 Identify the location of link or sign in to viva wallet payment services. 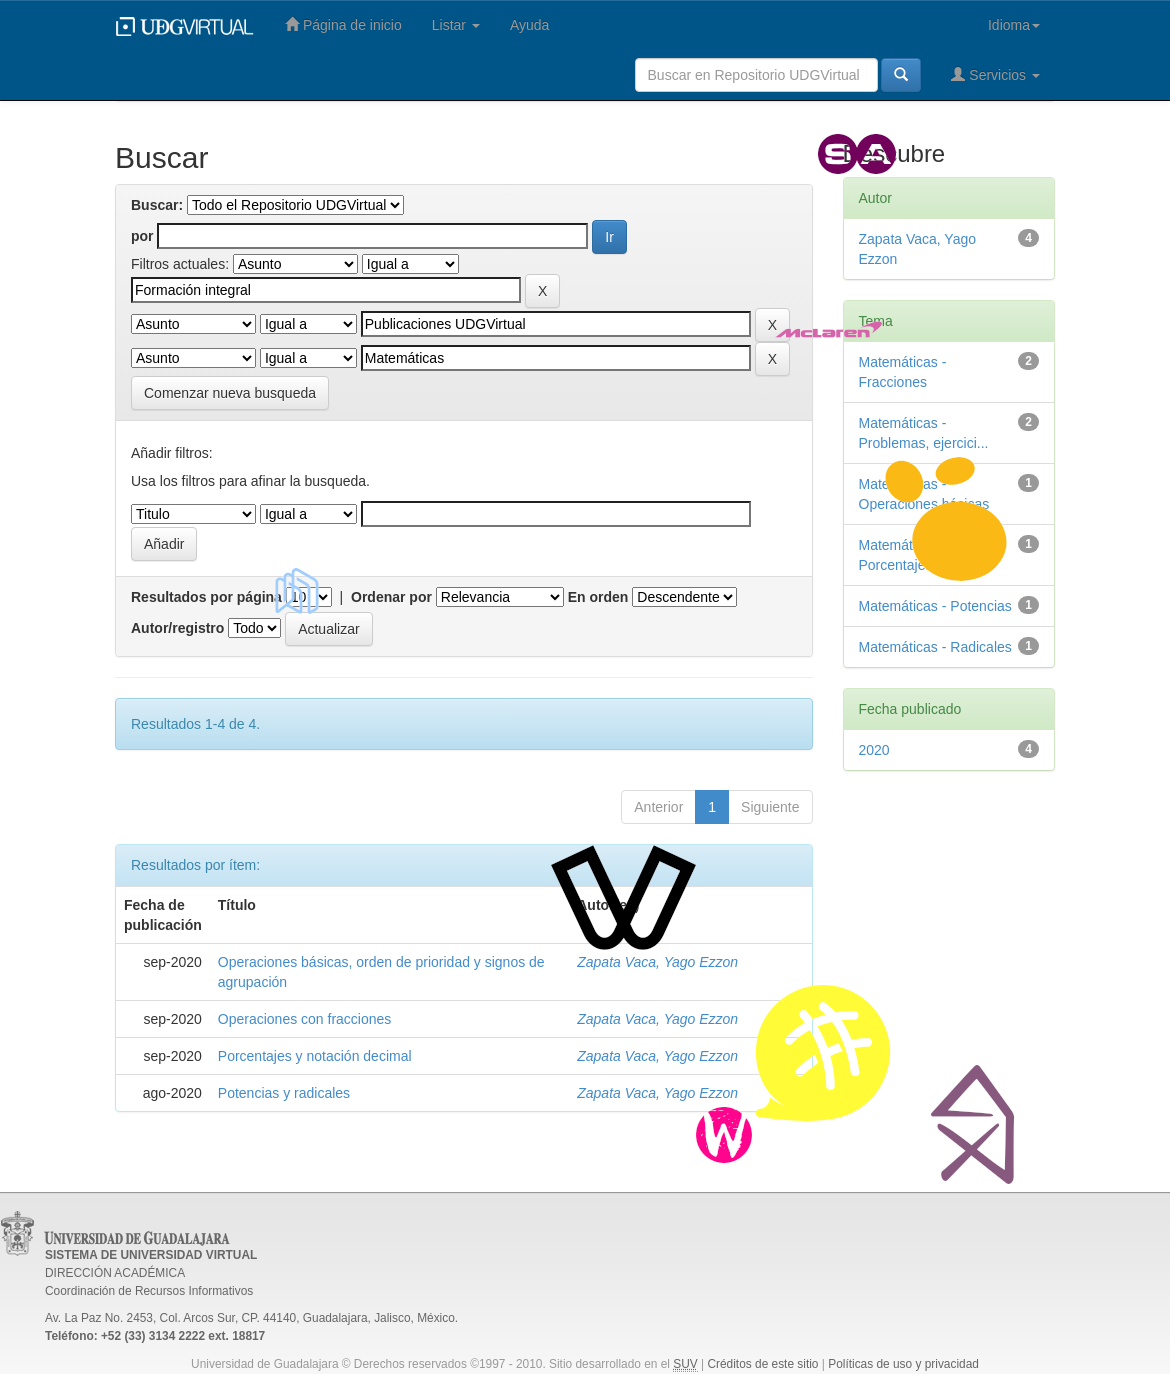
(623, 897).